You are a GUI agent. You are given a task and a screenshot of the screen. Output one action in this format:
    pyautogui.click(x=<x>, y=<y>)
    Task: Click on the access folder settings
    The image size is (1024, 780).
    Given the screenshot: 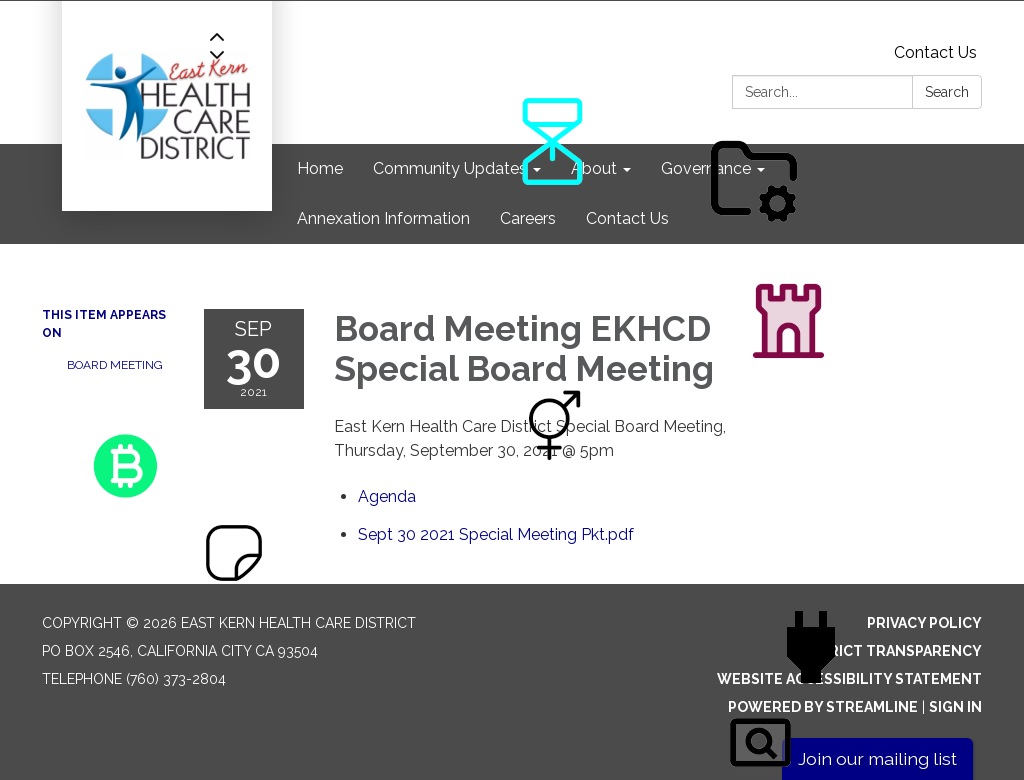 What is the action you would take?
    pyautogui.click(x=754, y=180)
    